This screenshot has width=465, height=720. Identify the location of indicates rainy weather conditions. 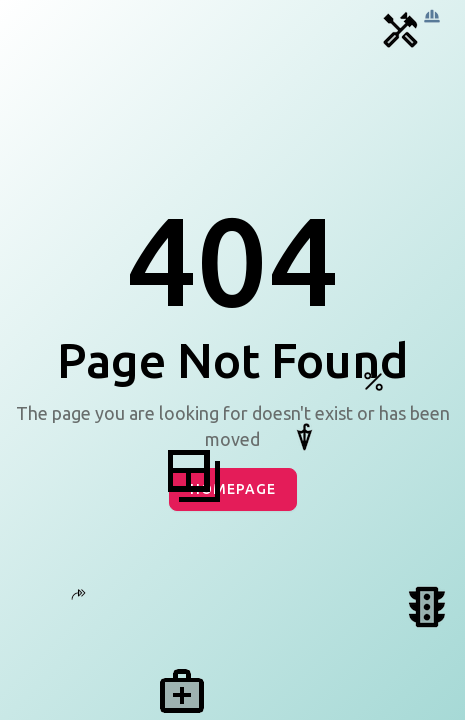
(304, 437).